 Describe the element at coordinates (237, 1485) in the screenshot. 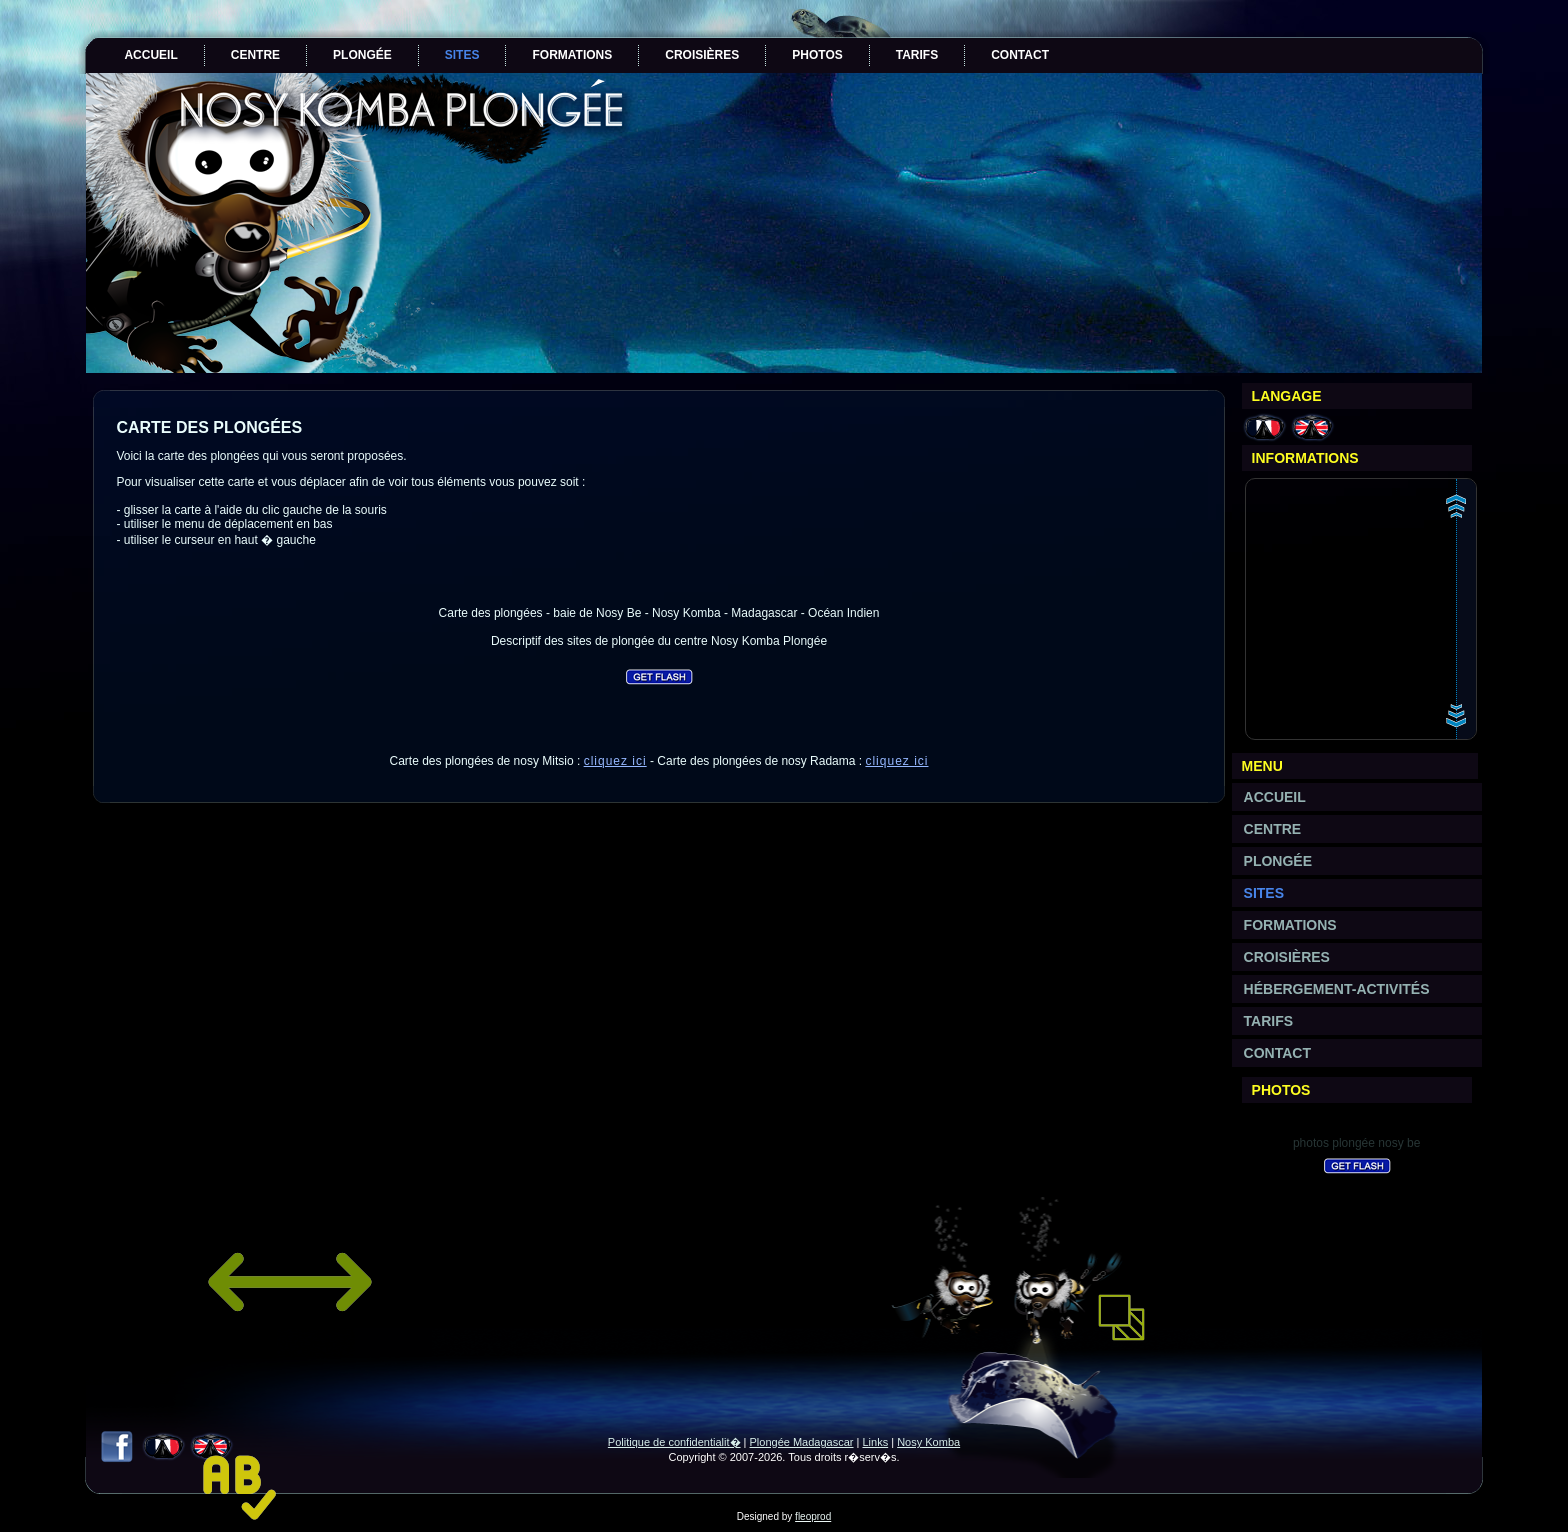

I see `check spelling and grammar` at that location.